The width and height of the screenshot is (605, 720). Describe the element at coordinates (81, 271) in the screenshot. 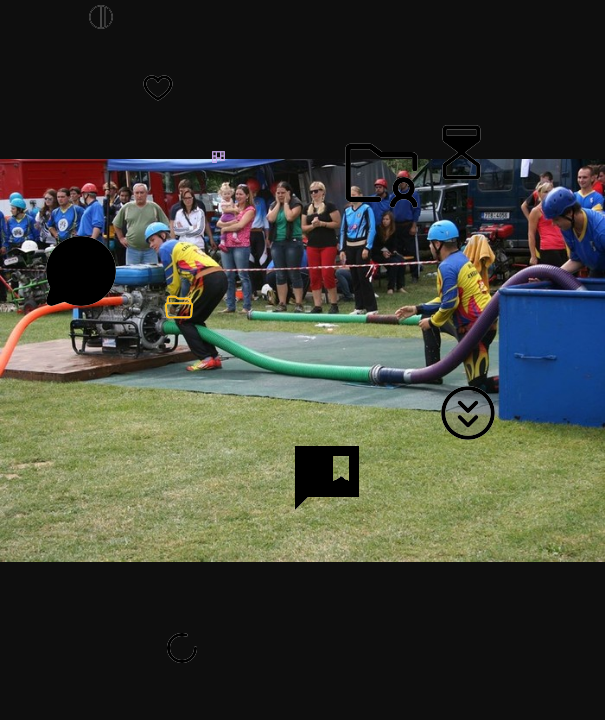

I see `open chat or messaging` at that location.